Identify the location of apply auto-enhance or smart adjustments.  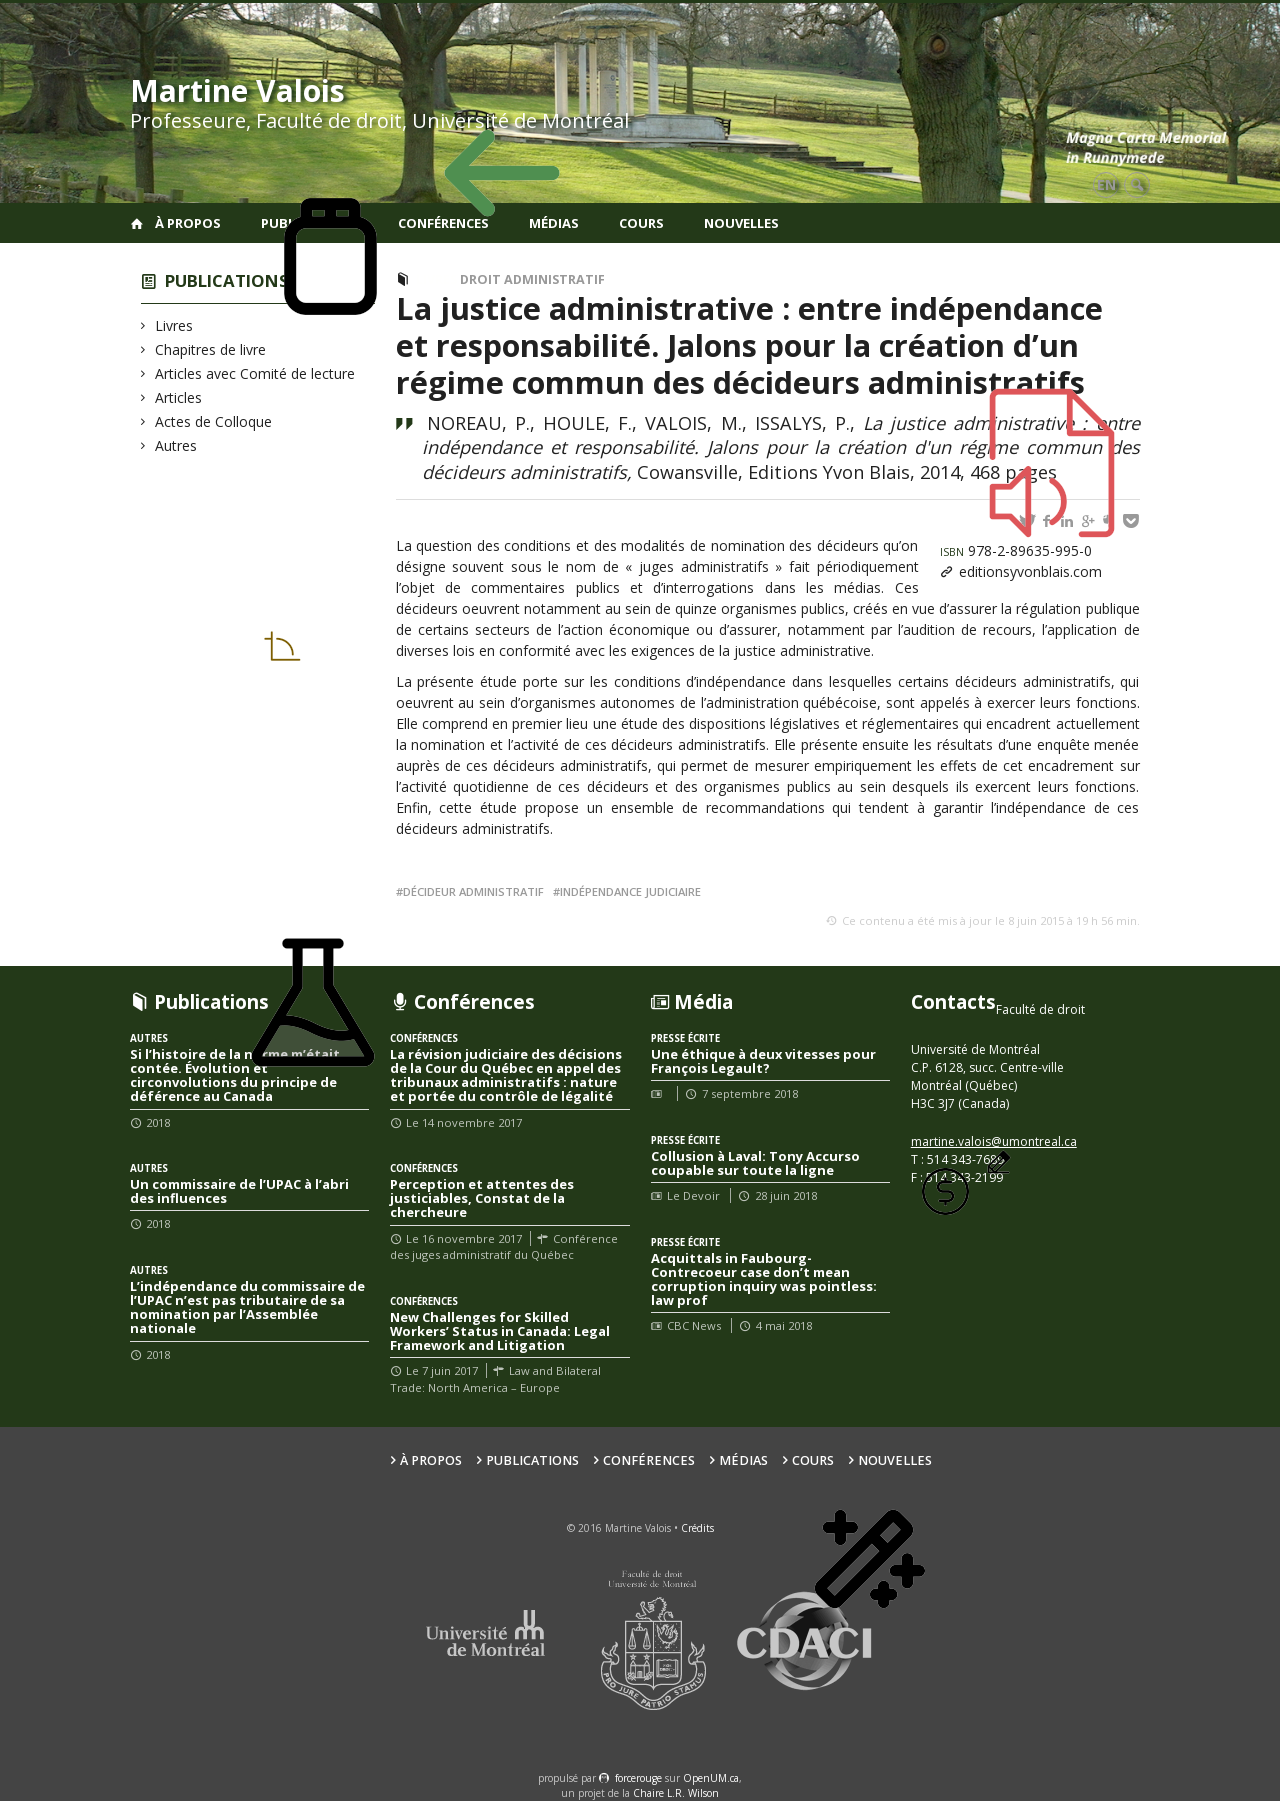
(864, 1559).